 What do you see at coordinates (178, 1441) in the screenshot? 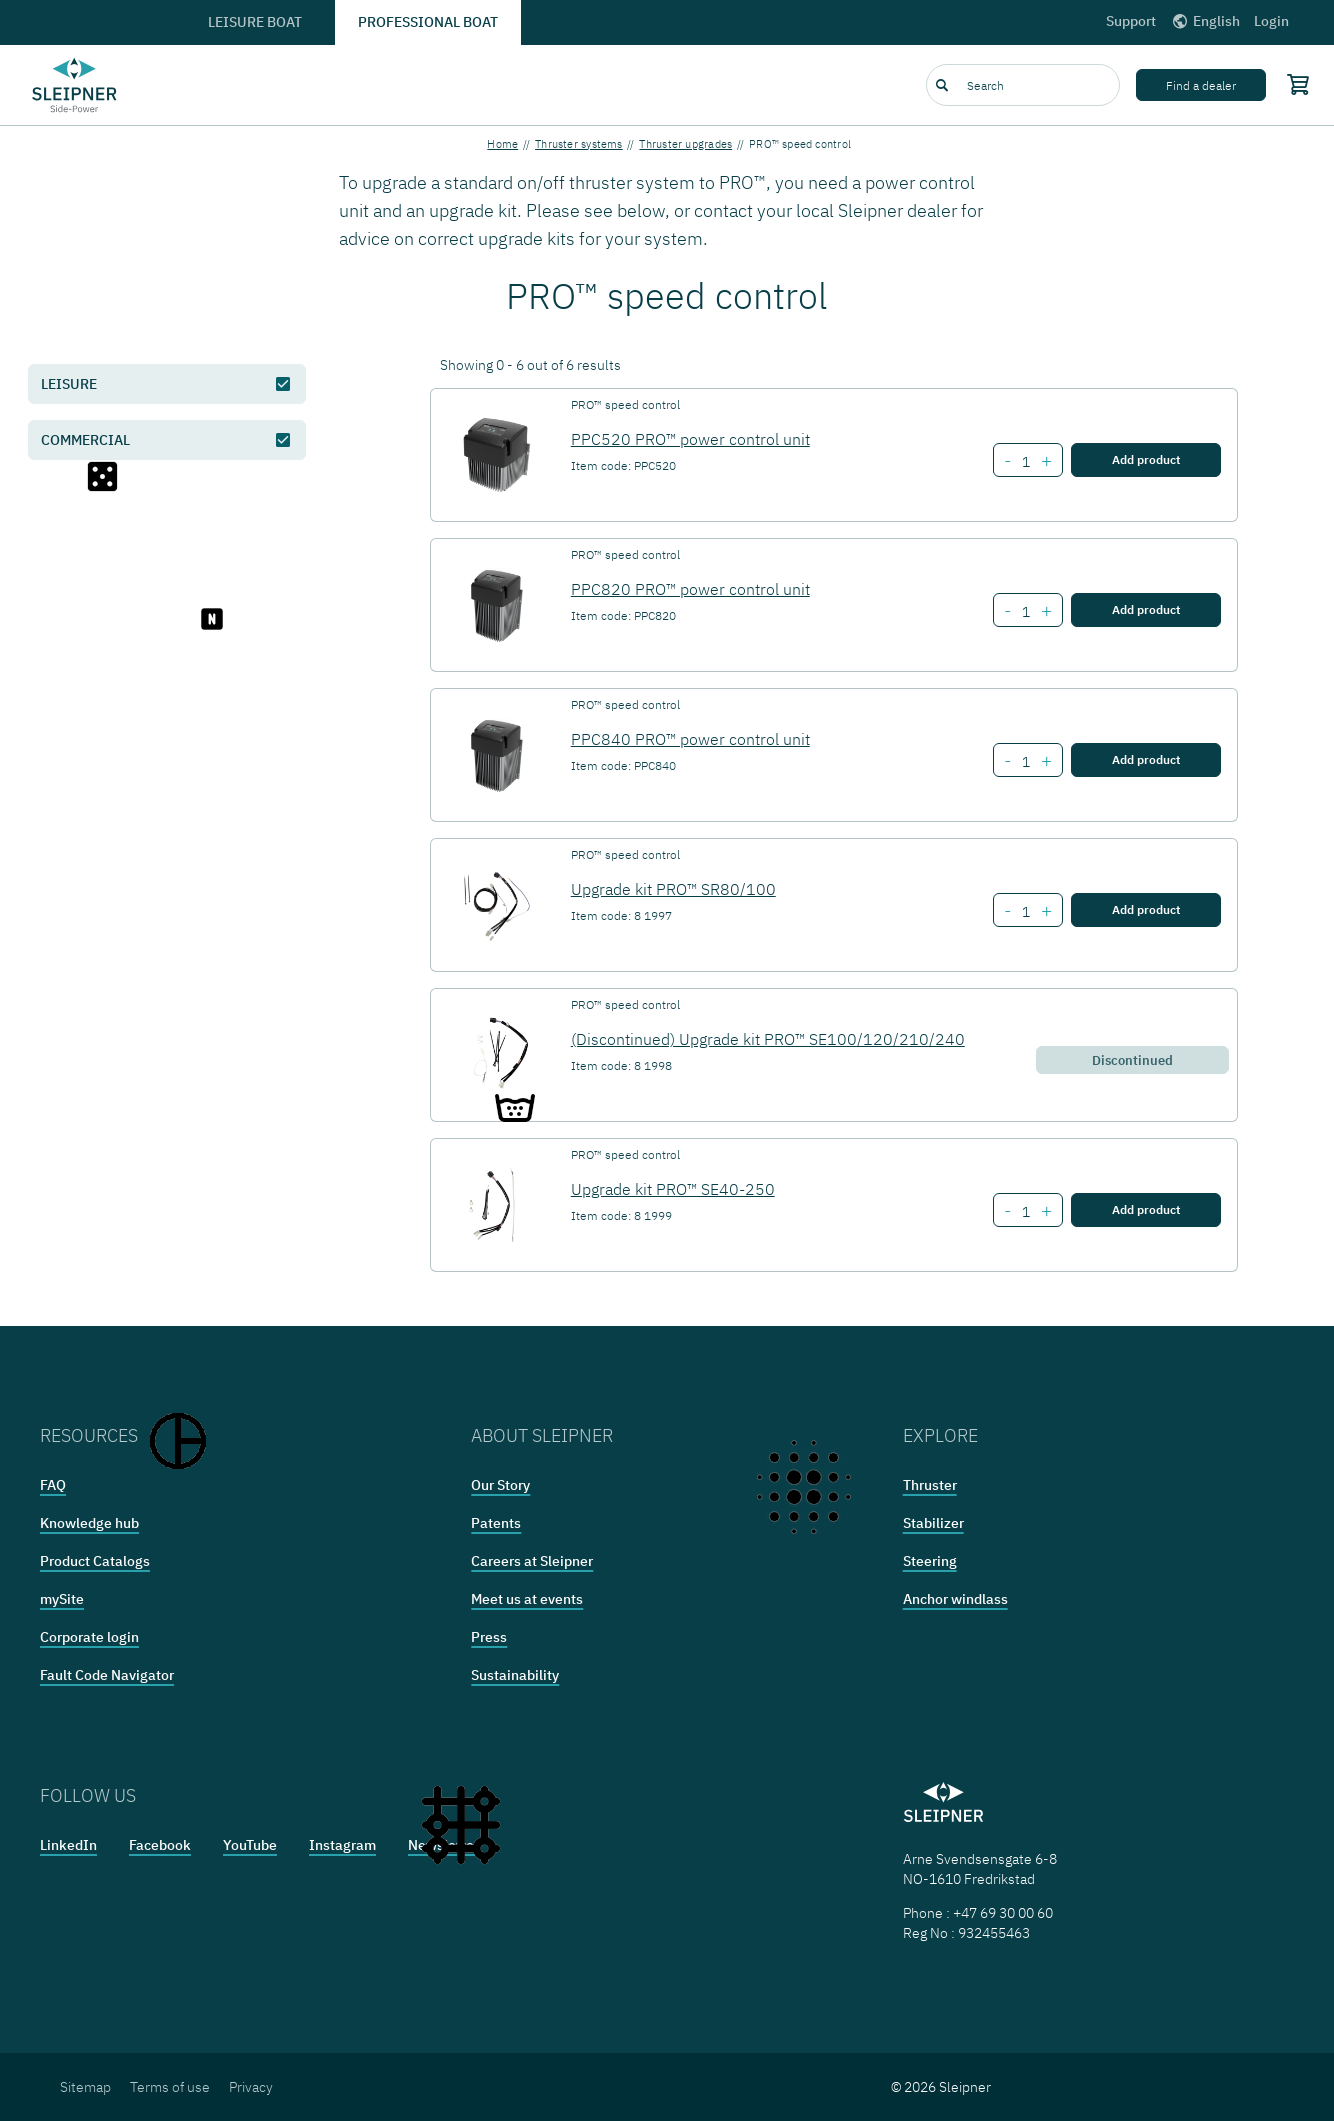
I see `view data breakdown or statistics` at bounding box center [178, 1441].